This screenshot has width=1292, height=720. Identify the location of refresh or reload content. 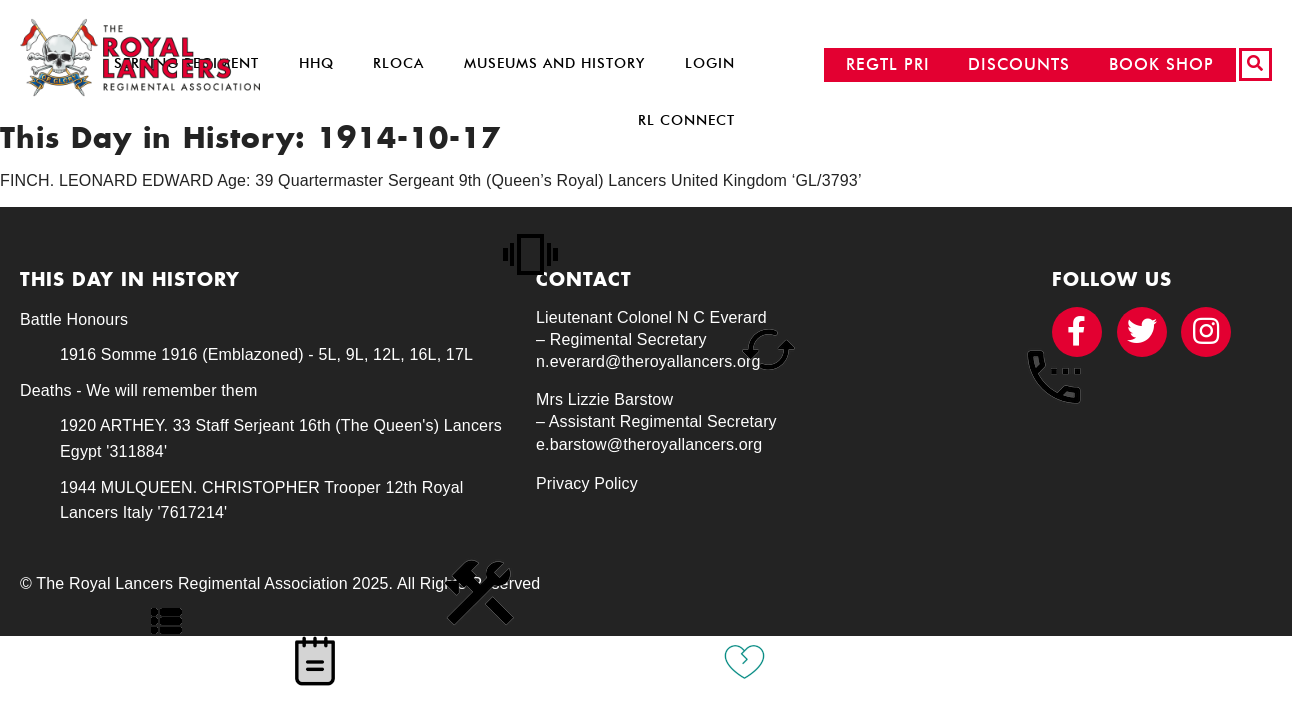
(768, 349).